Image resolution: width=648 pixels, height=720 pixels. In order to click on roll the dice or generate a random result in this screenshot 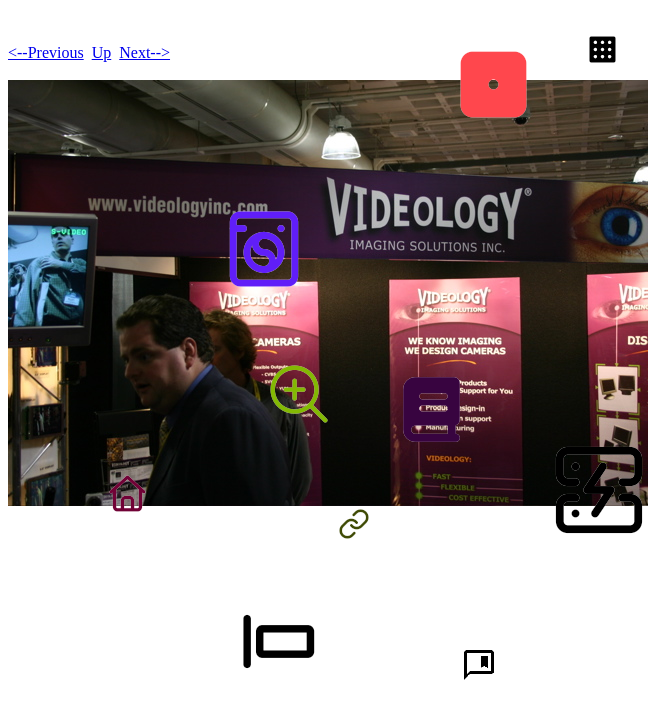, I will do `click(493, 84)`.